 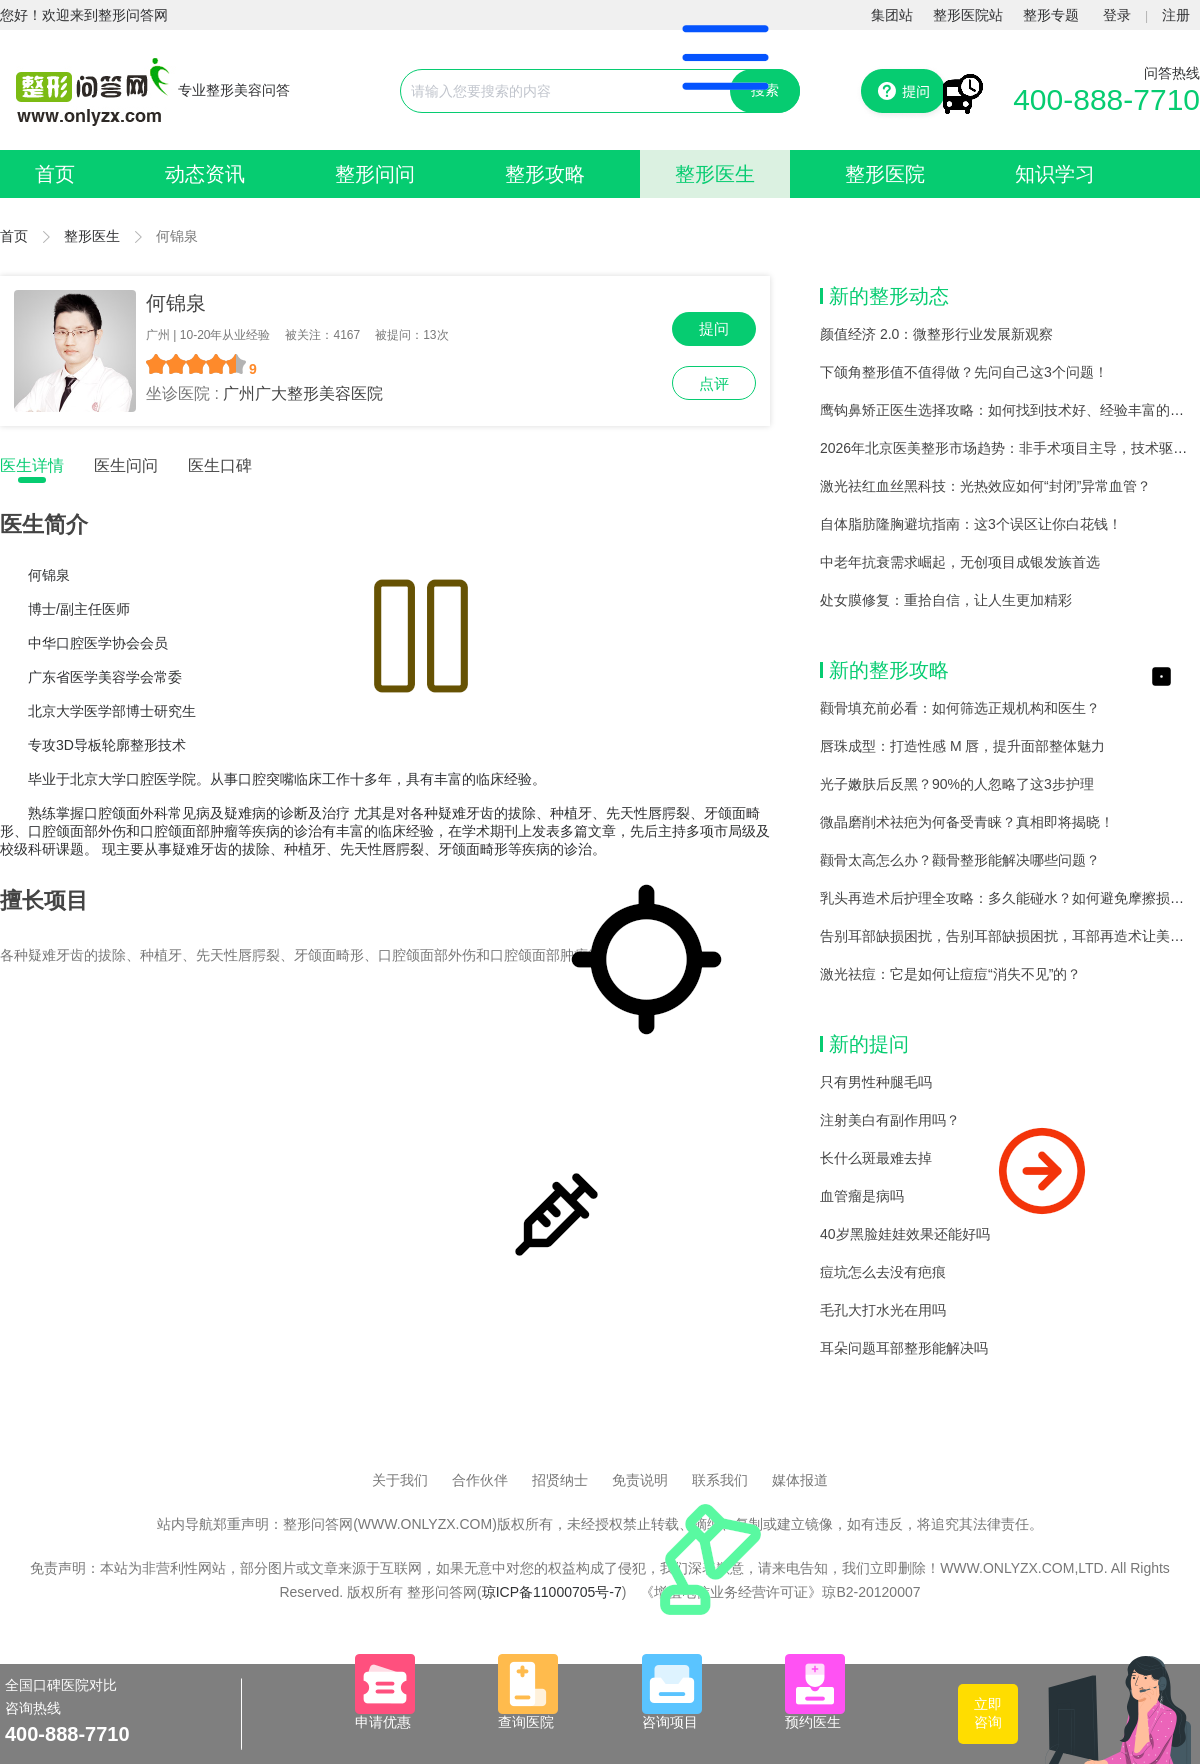 What do you see at coordinates (1161, 676) in the screenshot?
I see `indicates a roll result of one` at bounding box center [1161, 676].